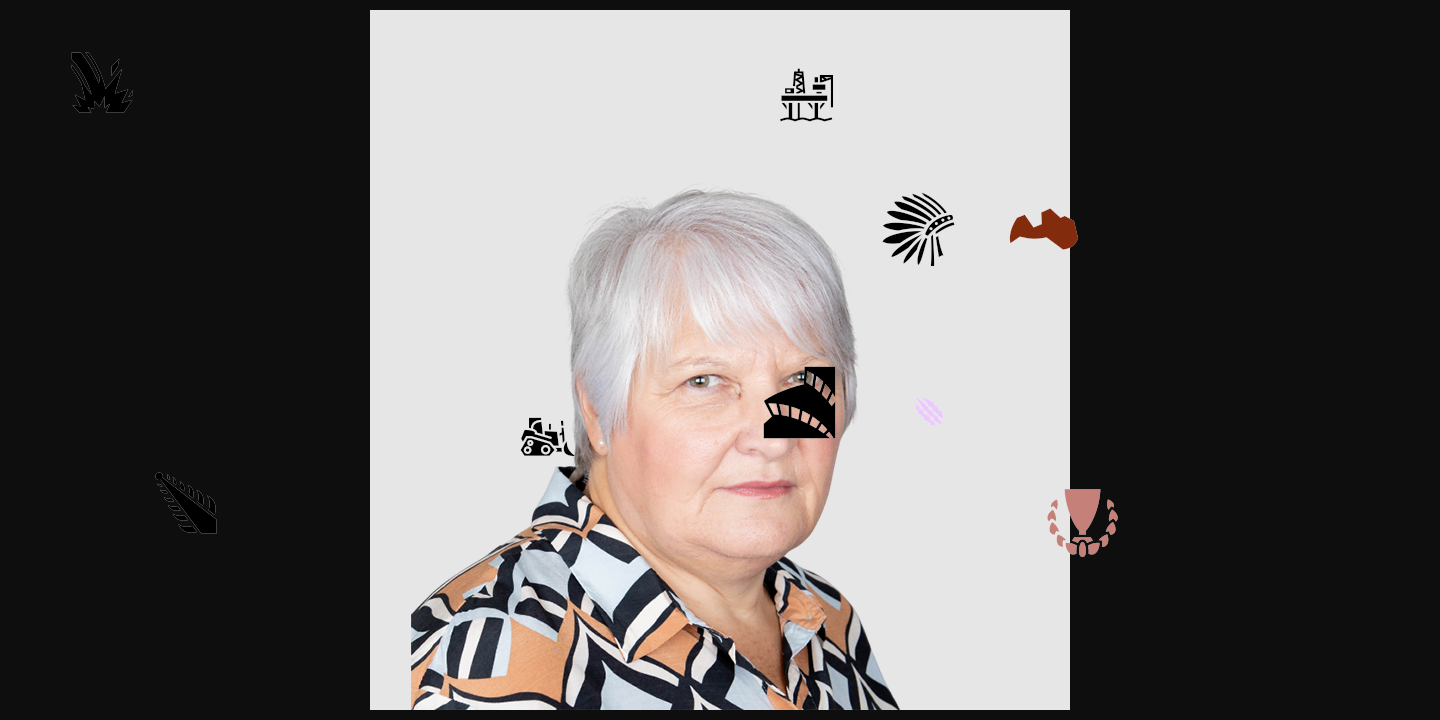 This screenshot has height=720, width=1440. Describe the element at coordinates (806, 94) in the screenshot. I see `view offshore drilling operations` at that location.